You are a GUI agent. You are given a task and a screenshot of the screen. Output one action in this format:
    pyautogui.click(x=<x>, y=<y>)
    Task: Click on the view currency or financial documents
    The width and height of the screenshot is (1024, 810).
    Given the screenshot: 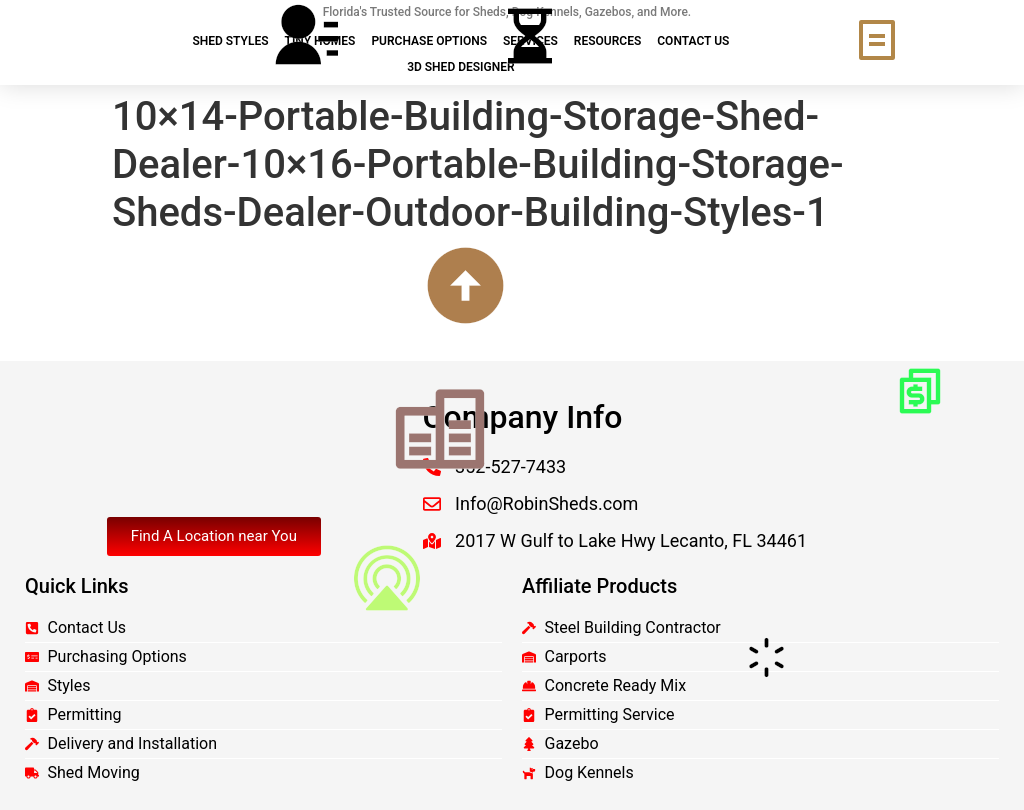 What is the action you would take?
    pyautogui.click(x=920, y=391)
    